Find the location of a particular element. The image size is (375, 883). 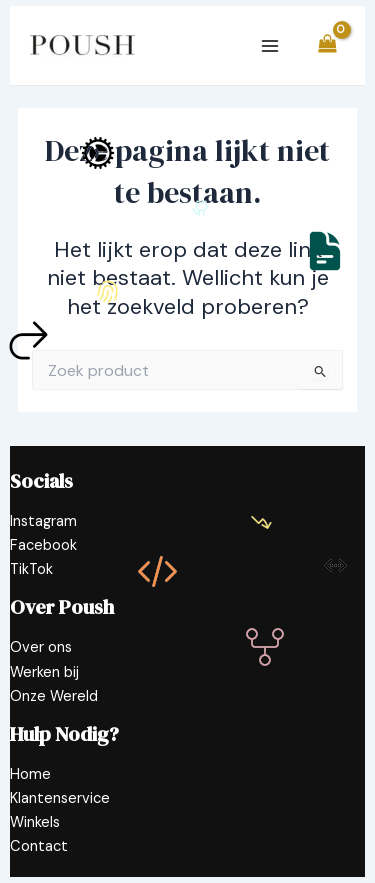

view project on github is located at coordinates (201, 208).